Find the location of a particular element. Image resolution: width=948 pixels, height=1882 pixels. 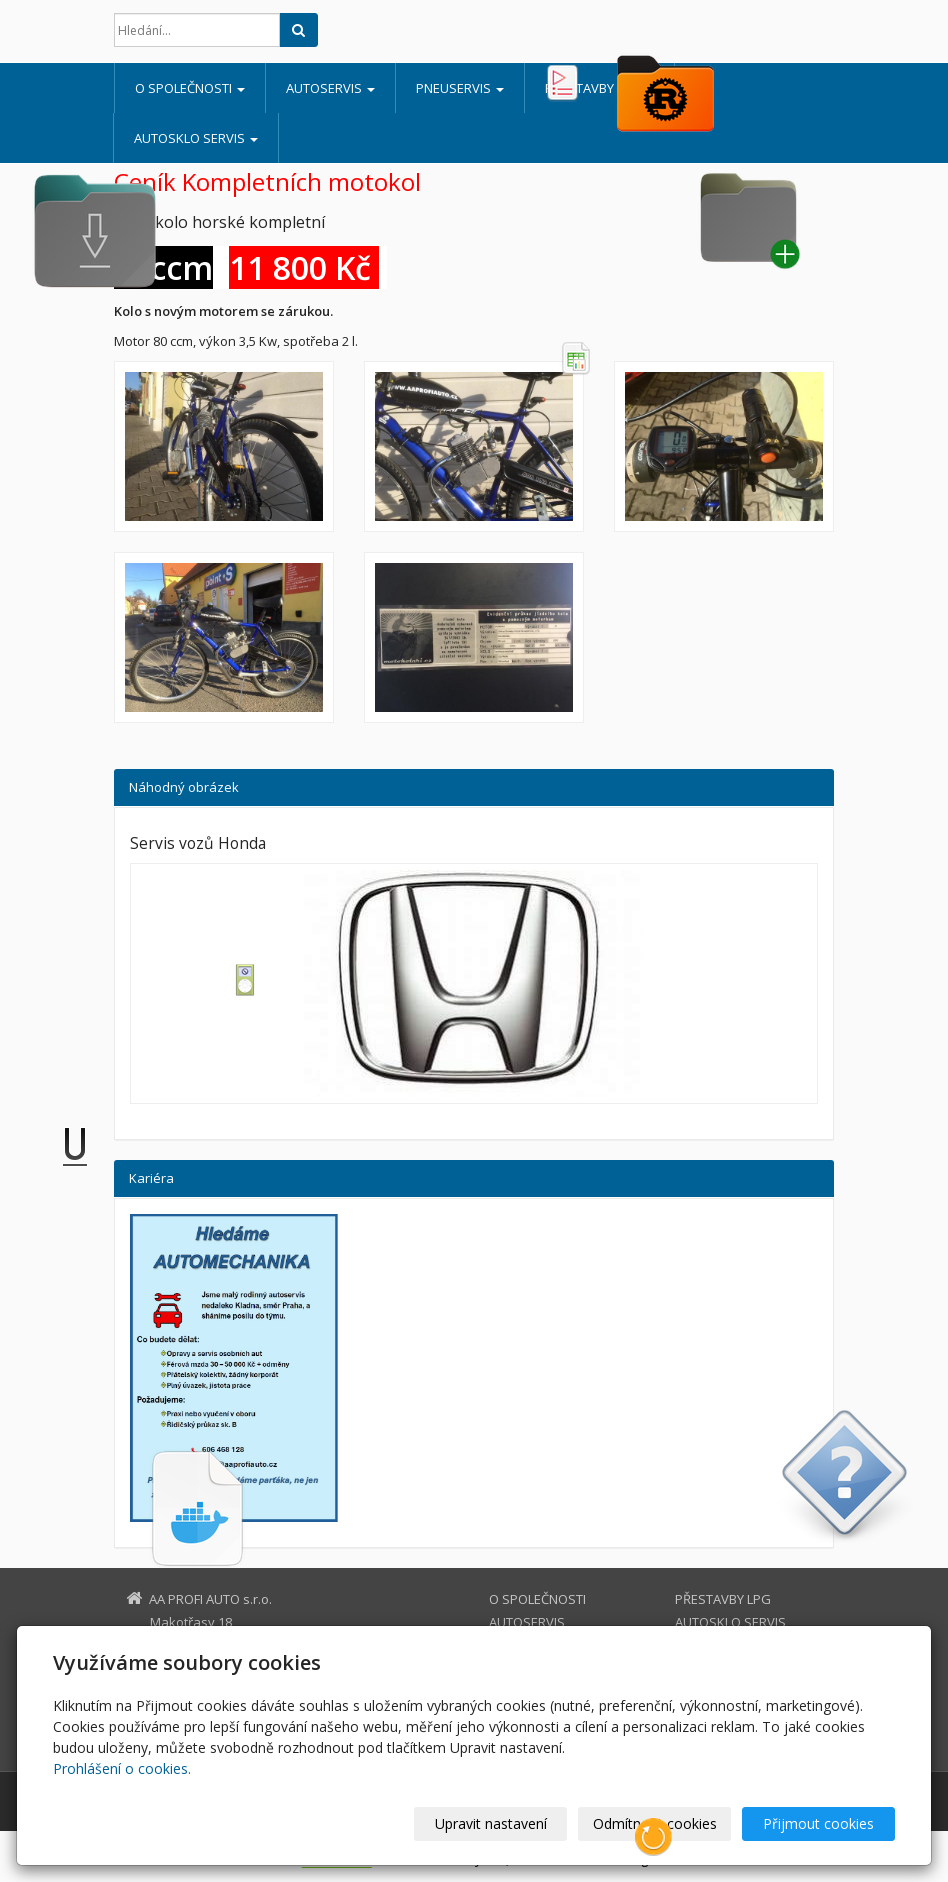

open a spreadsheet file is located at coordinates (576, 358).